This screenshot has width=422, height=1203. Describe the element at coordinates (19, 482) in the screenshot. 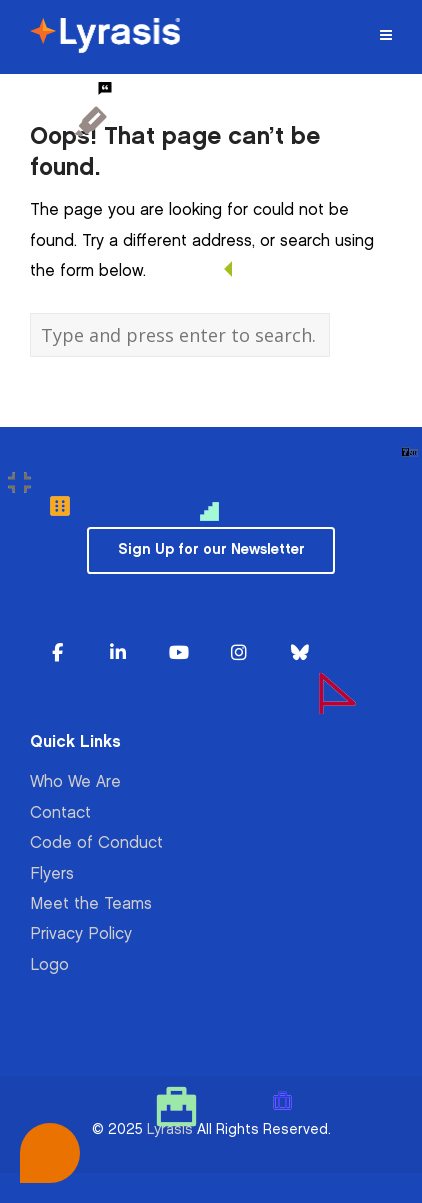

I see `exit fullscreen mode` at that location.